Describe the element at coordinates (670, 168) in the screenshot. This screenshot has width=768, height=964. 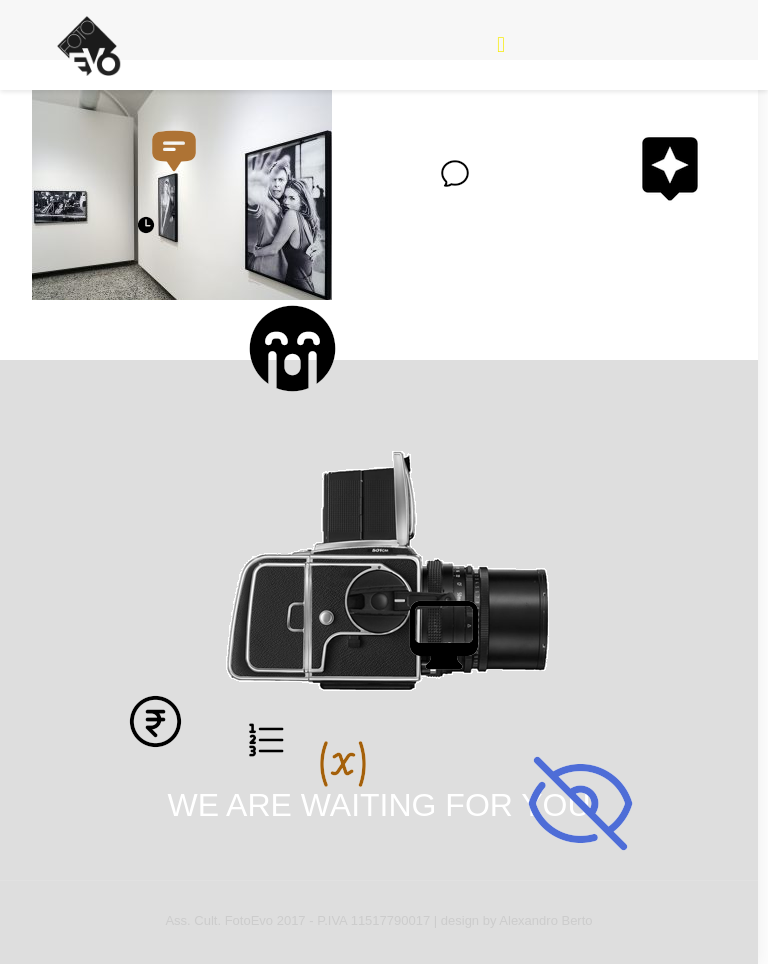
I see `access AI assistant or smart suggestions` at that location.